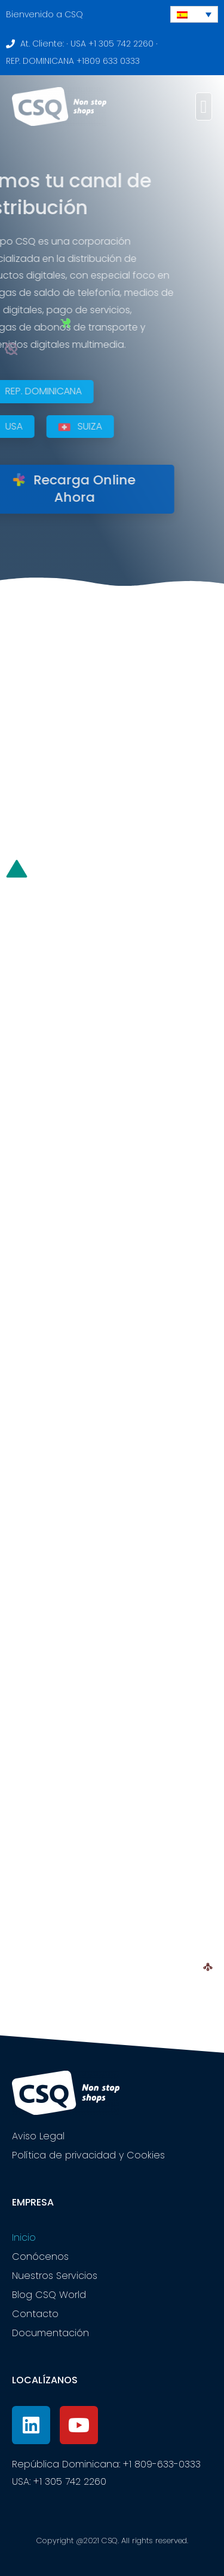 Image resolution: width=224 pixels, height=2576 pixels. What do you see at coordinates (11, 348) in the screenshot?
I see `discount or promotion unavailable` at bounding box center [11, 348].